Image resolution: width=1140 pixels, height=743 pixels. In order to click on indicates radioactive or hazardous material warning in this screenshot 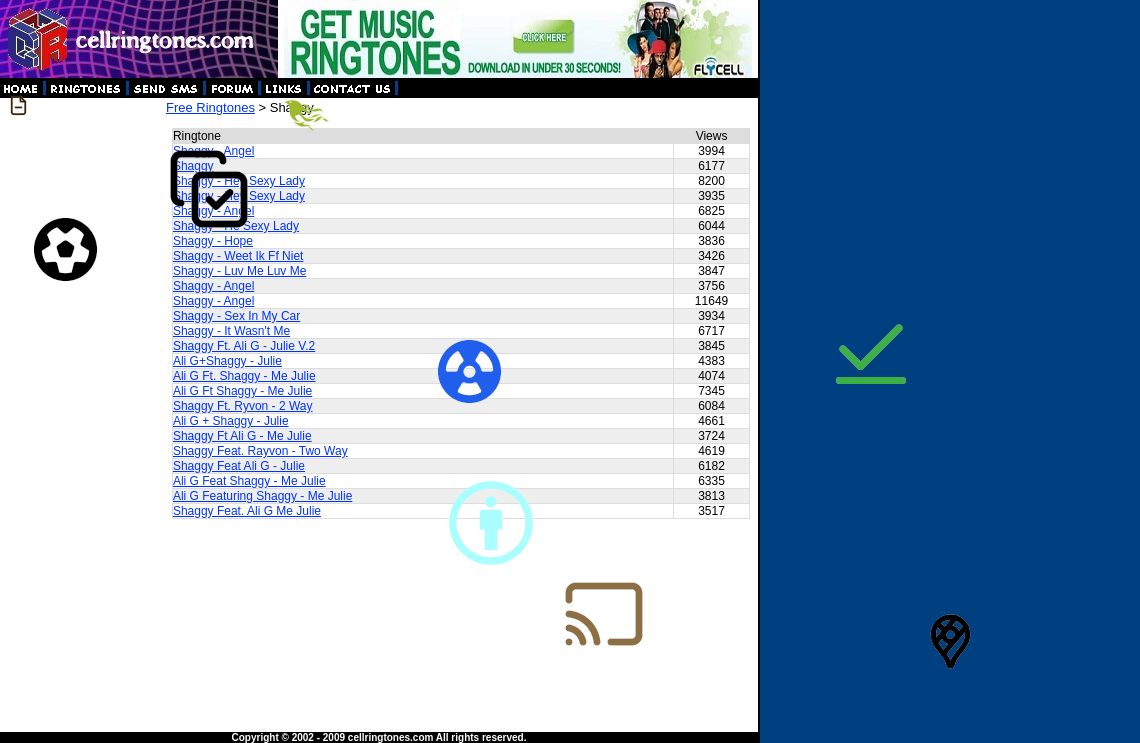, I will do `click(469, 371)`.